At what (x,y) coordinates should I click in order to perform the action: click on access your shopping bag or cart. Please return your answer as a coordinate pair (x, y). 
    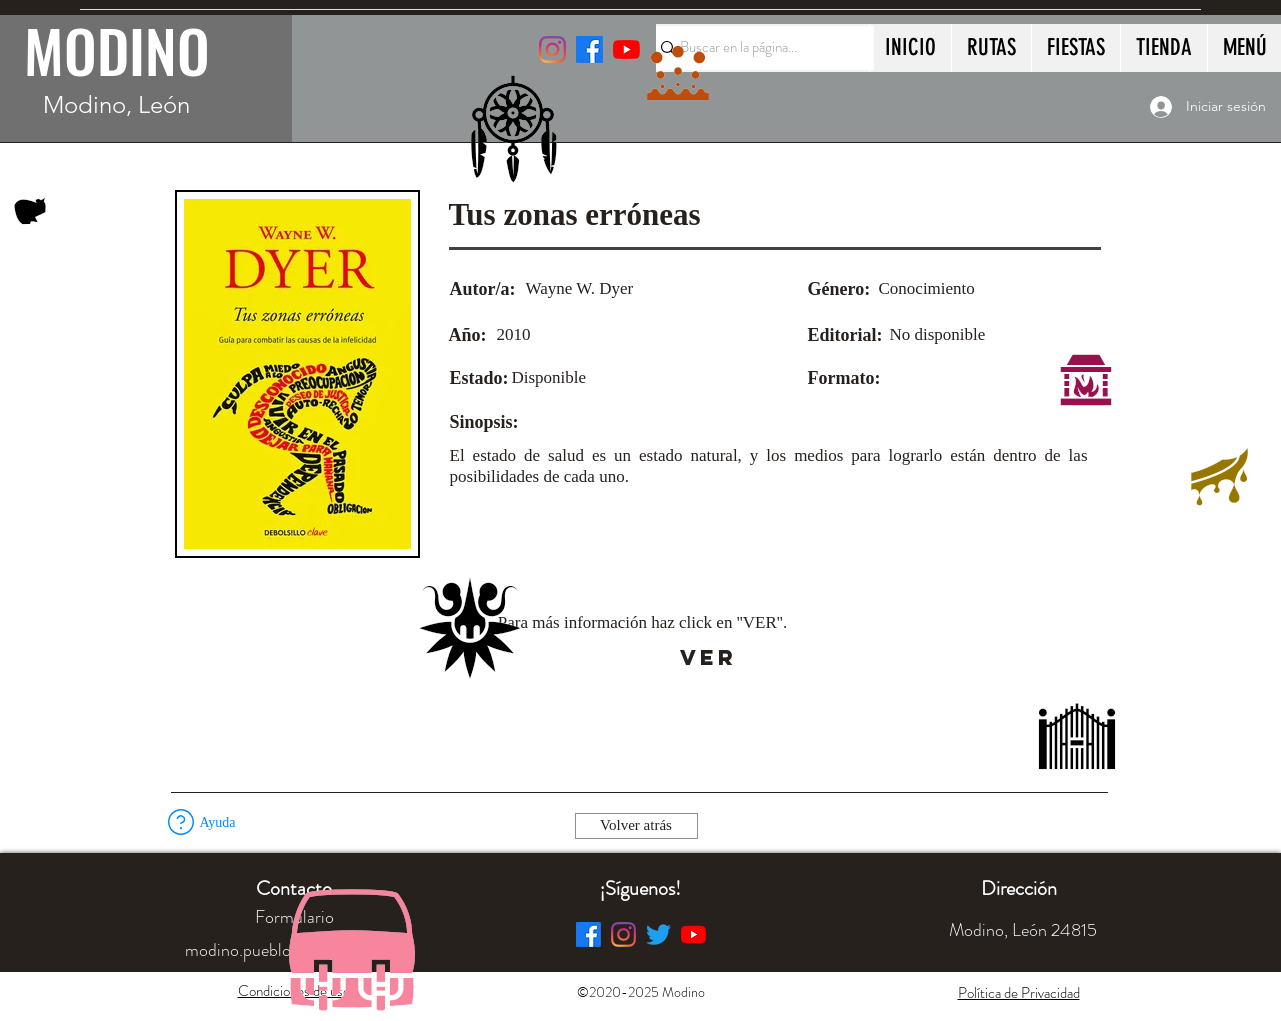
    Looking at the image, I should click on (352, 950).